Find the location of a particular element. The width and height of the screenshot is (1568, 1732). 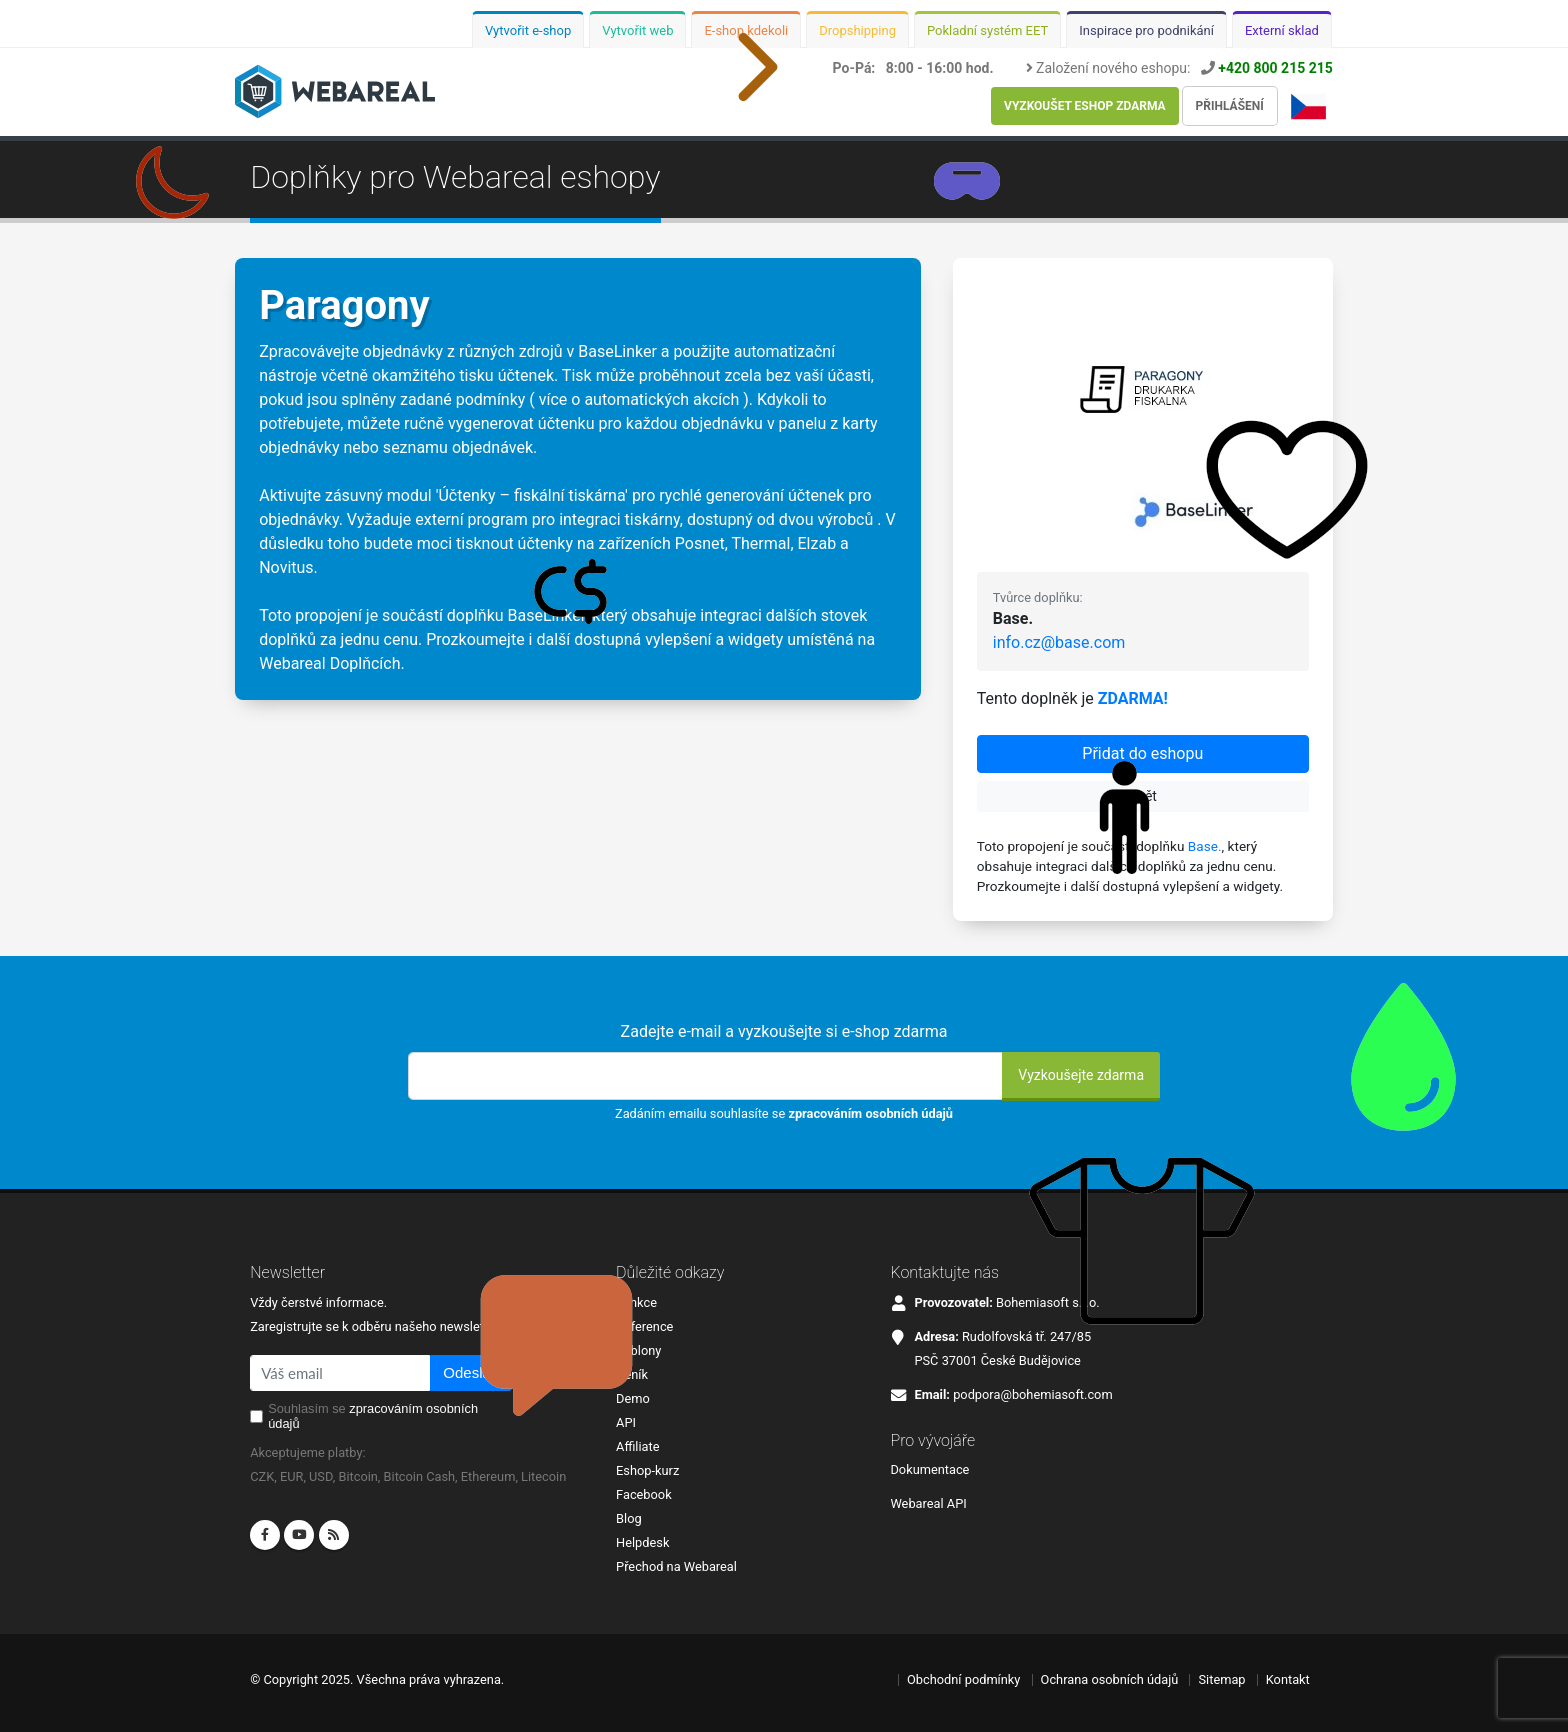

indicates male gender or restroom is located at coordinates (1124, 817).